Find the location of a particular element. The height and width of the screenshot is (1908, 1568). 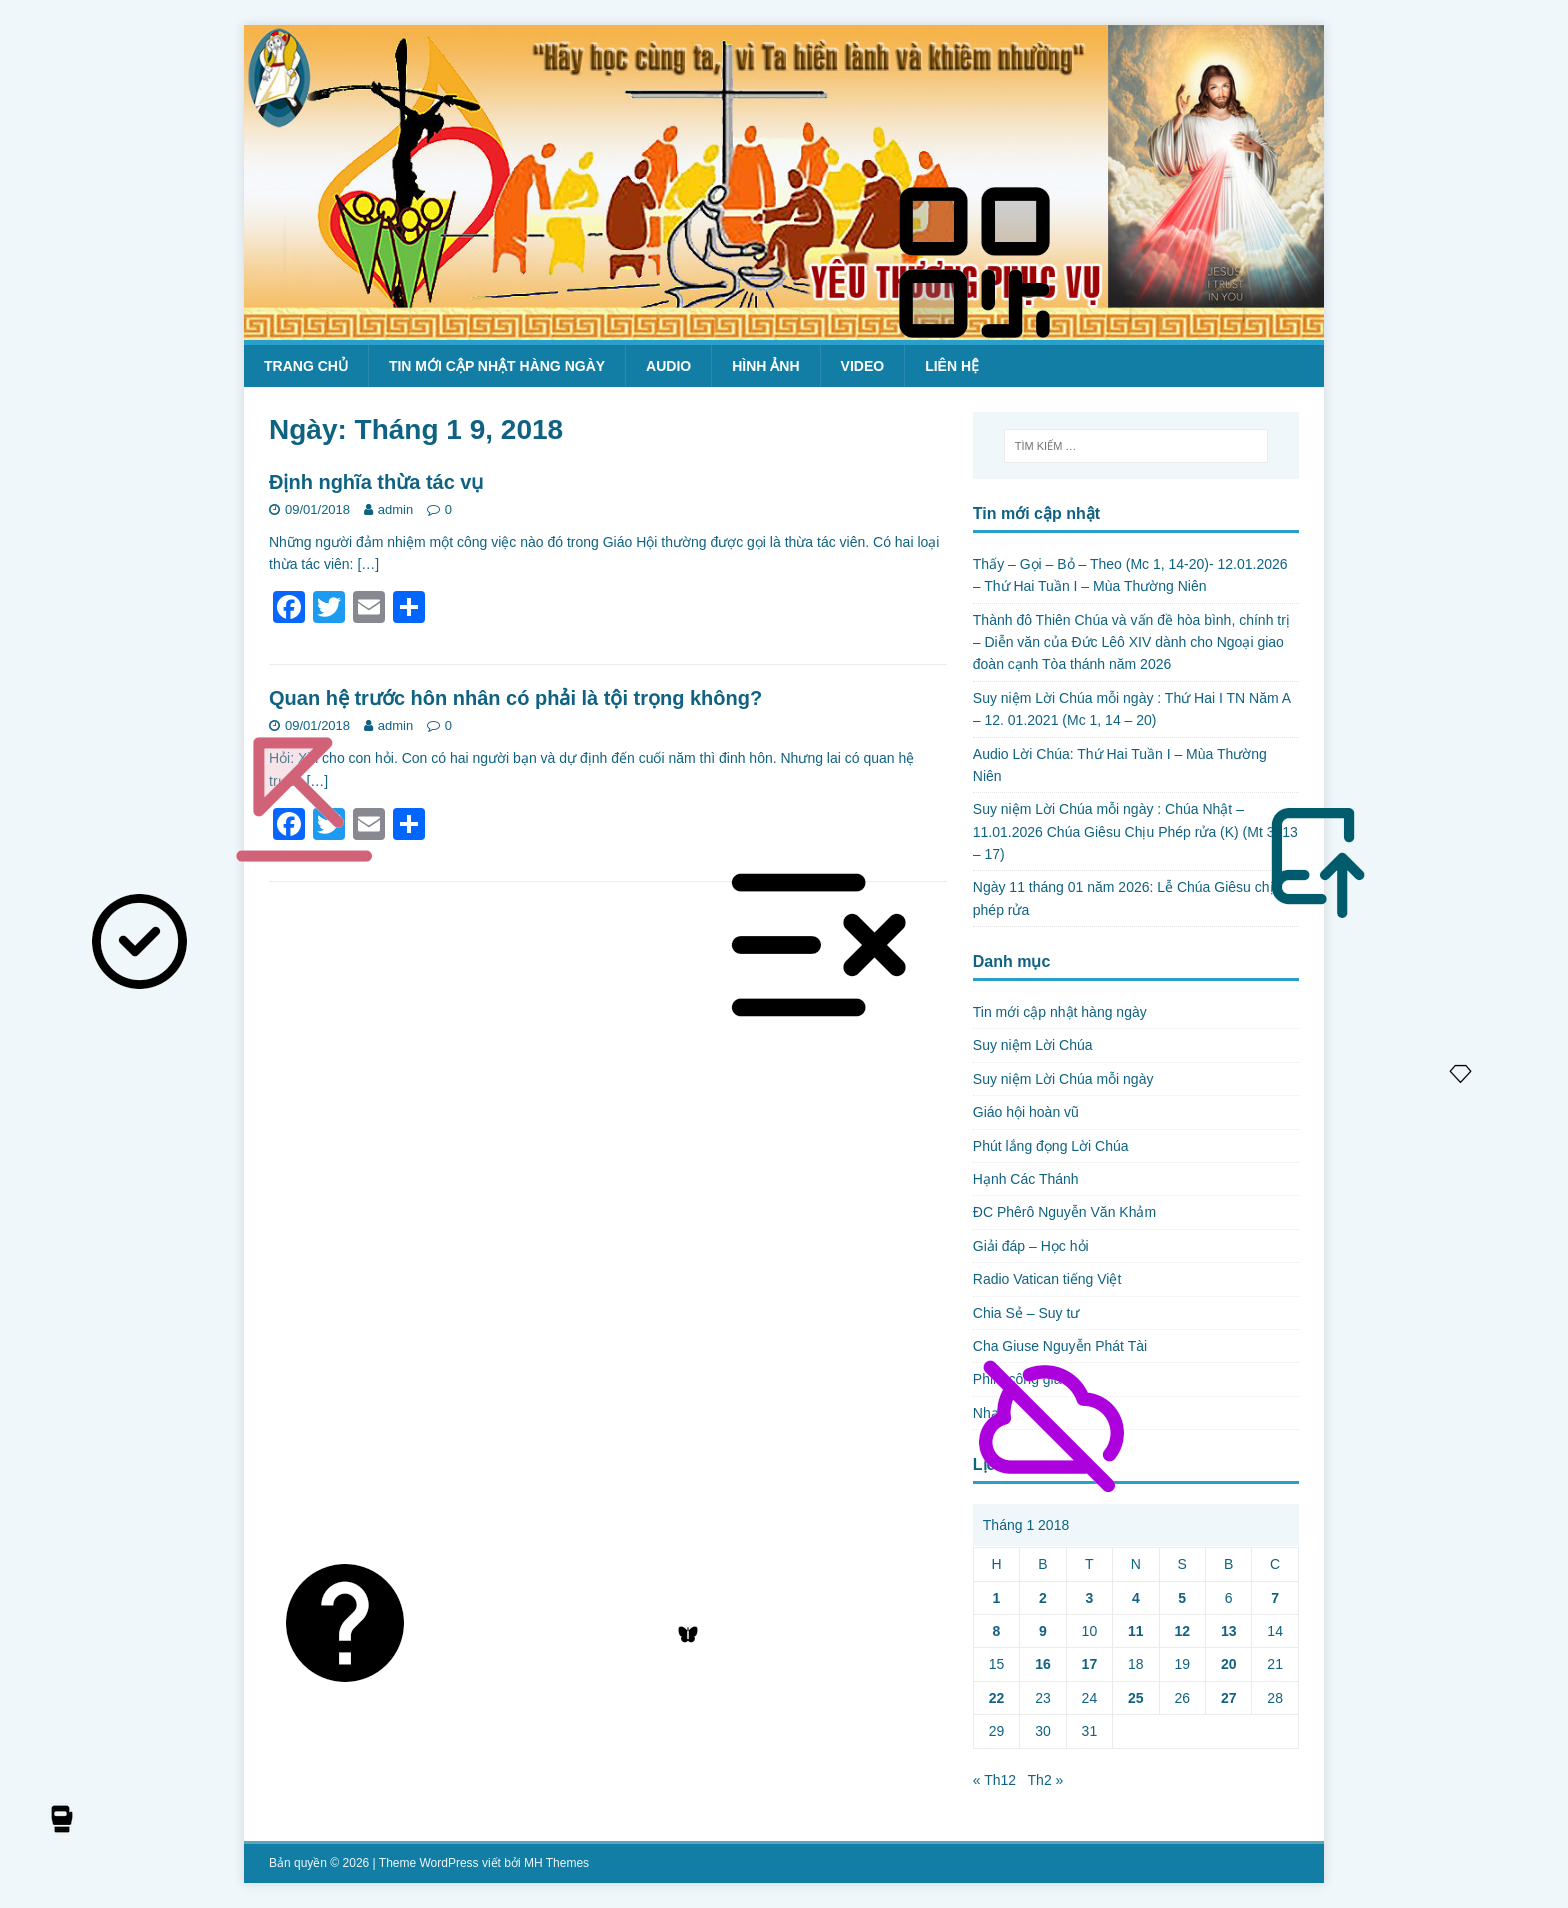

push code to a repository is located at coordinates (1313, 863).